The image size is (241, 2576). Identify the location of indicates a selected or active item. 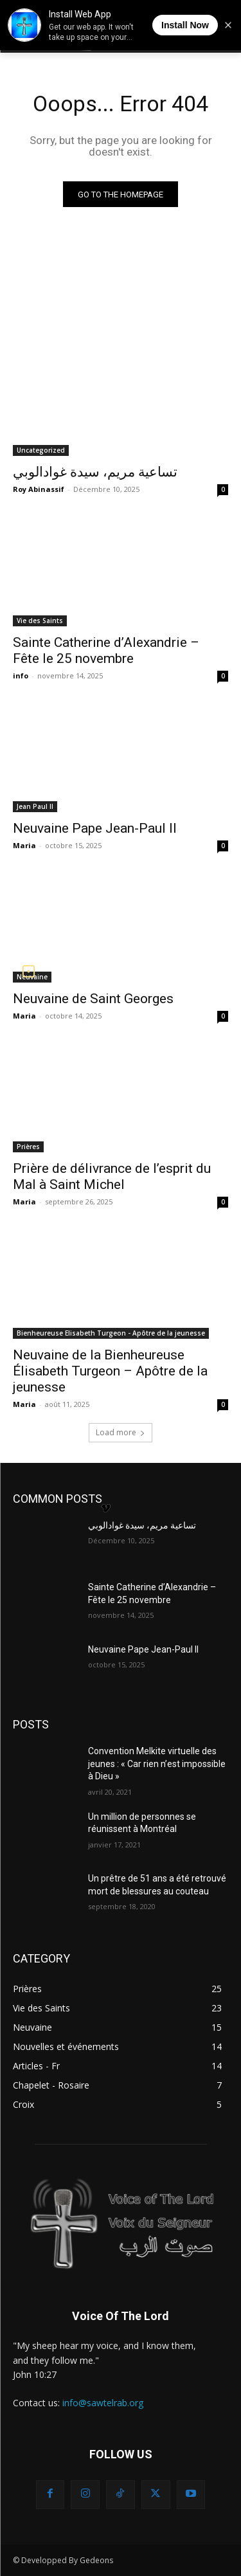
(28, 971).